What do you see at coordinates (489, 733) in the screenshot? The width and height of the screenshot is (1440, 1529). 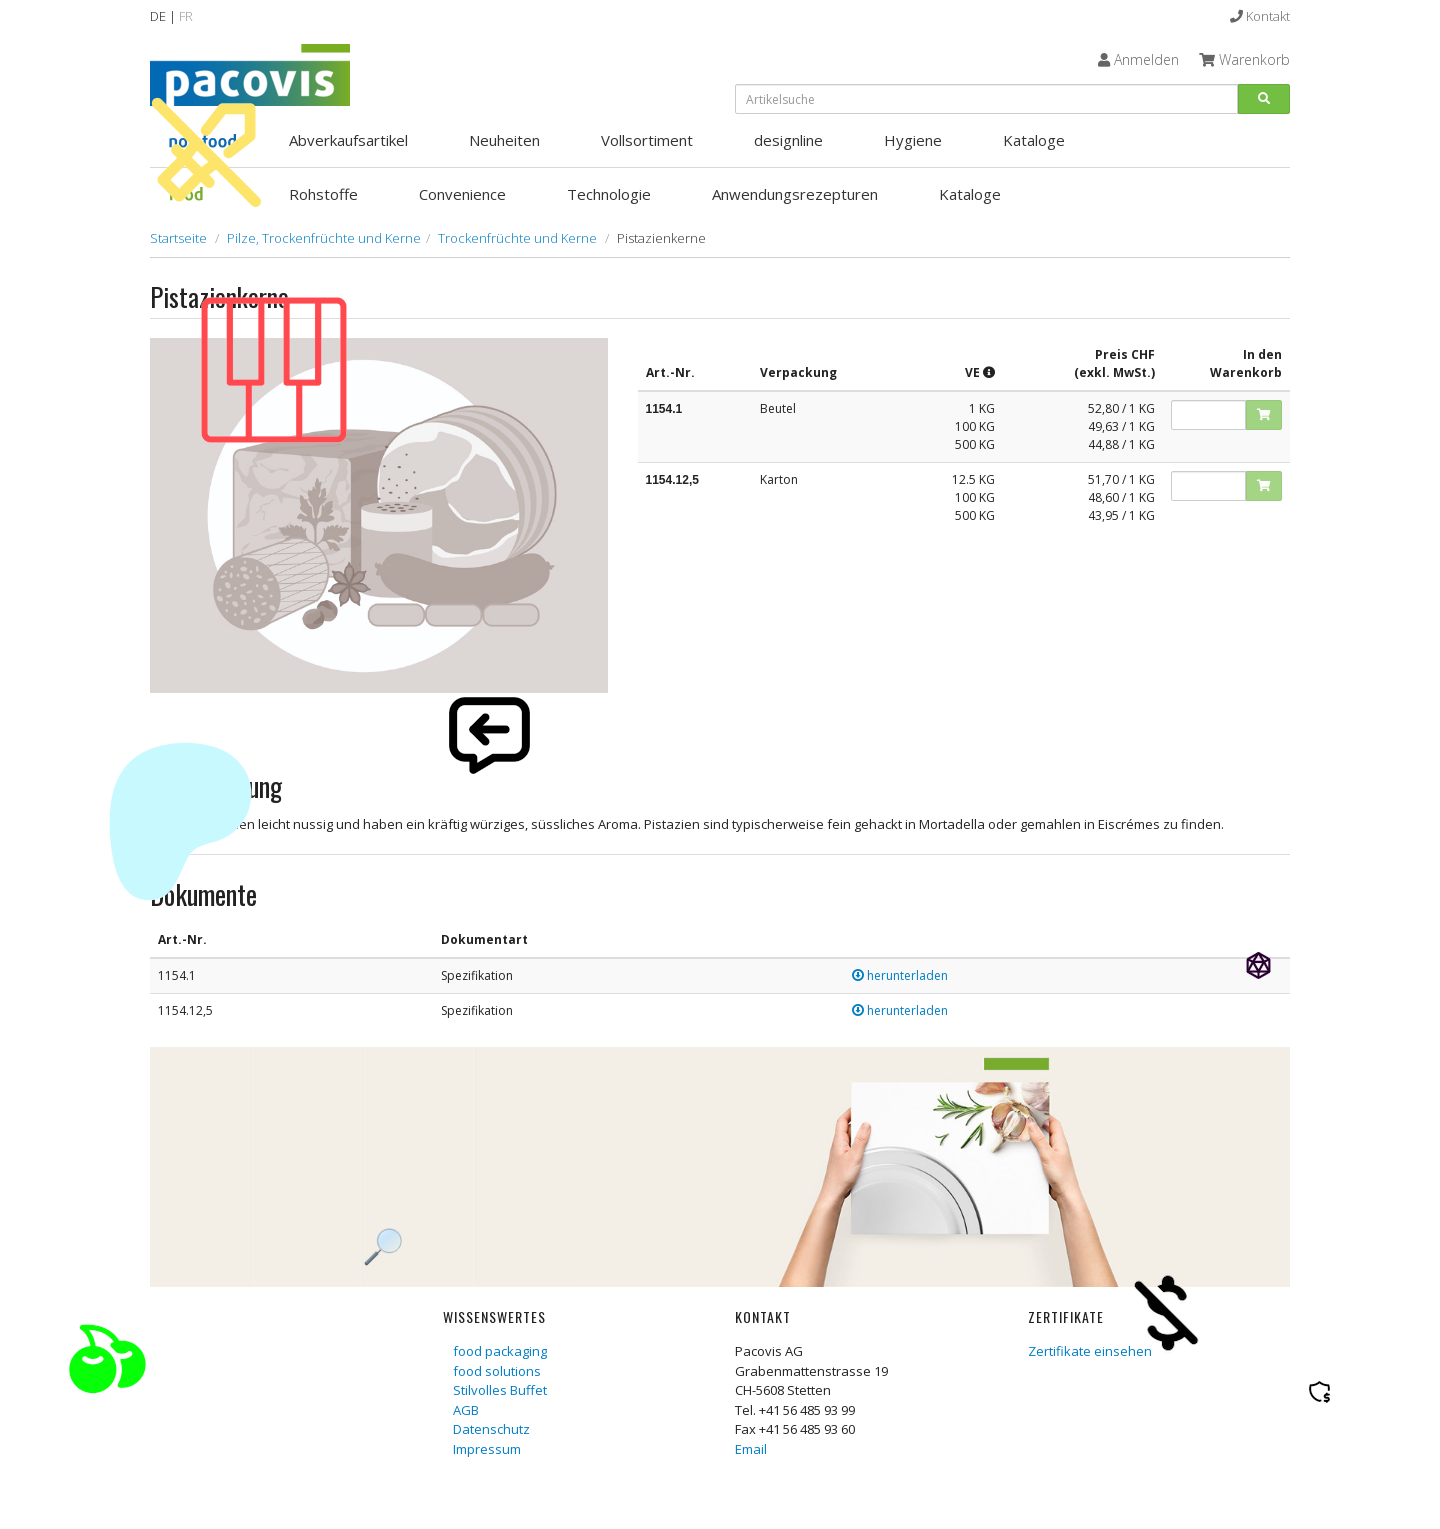 I see `reply to a message` at bounding box center [489, 733].